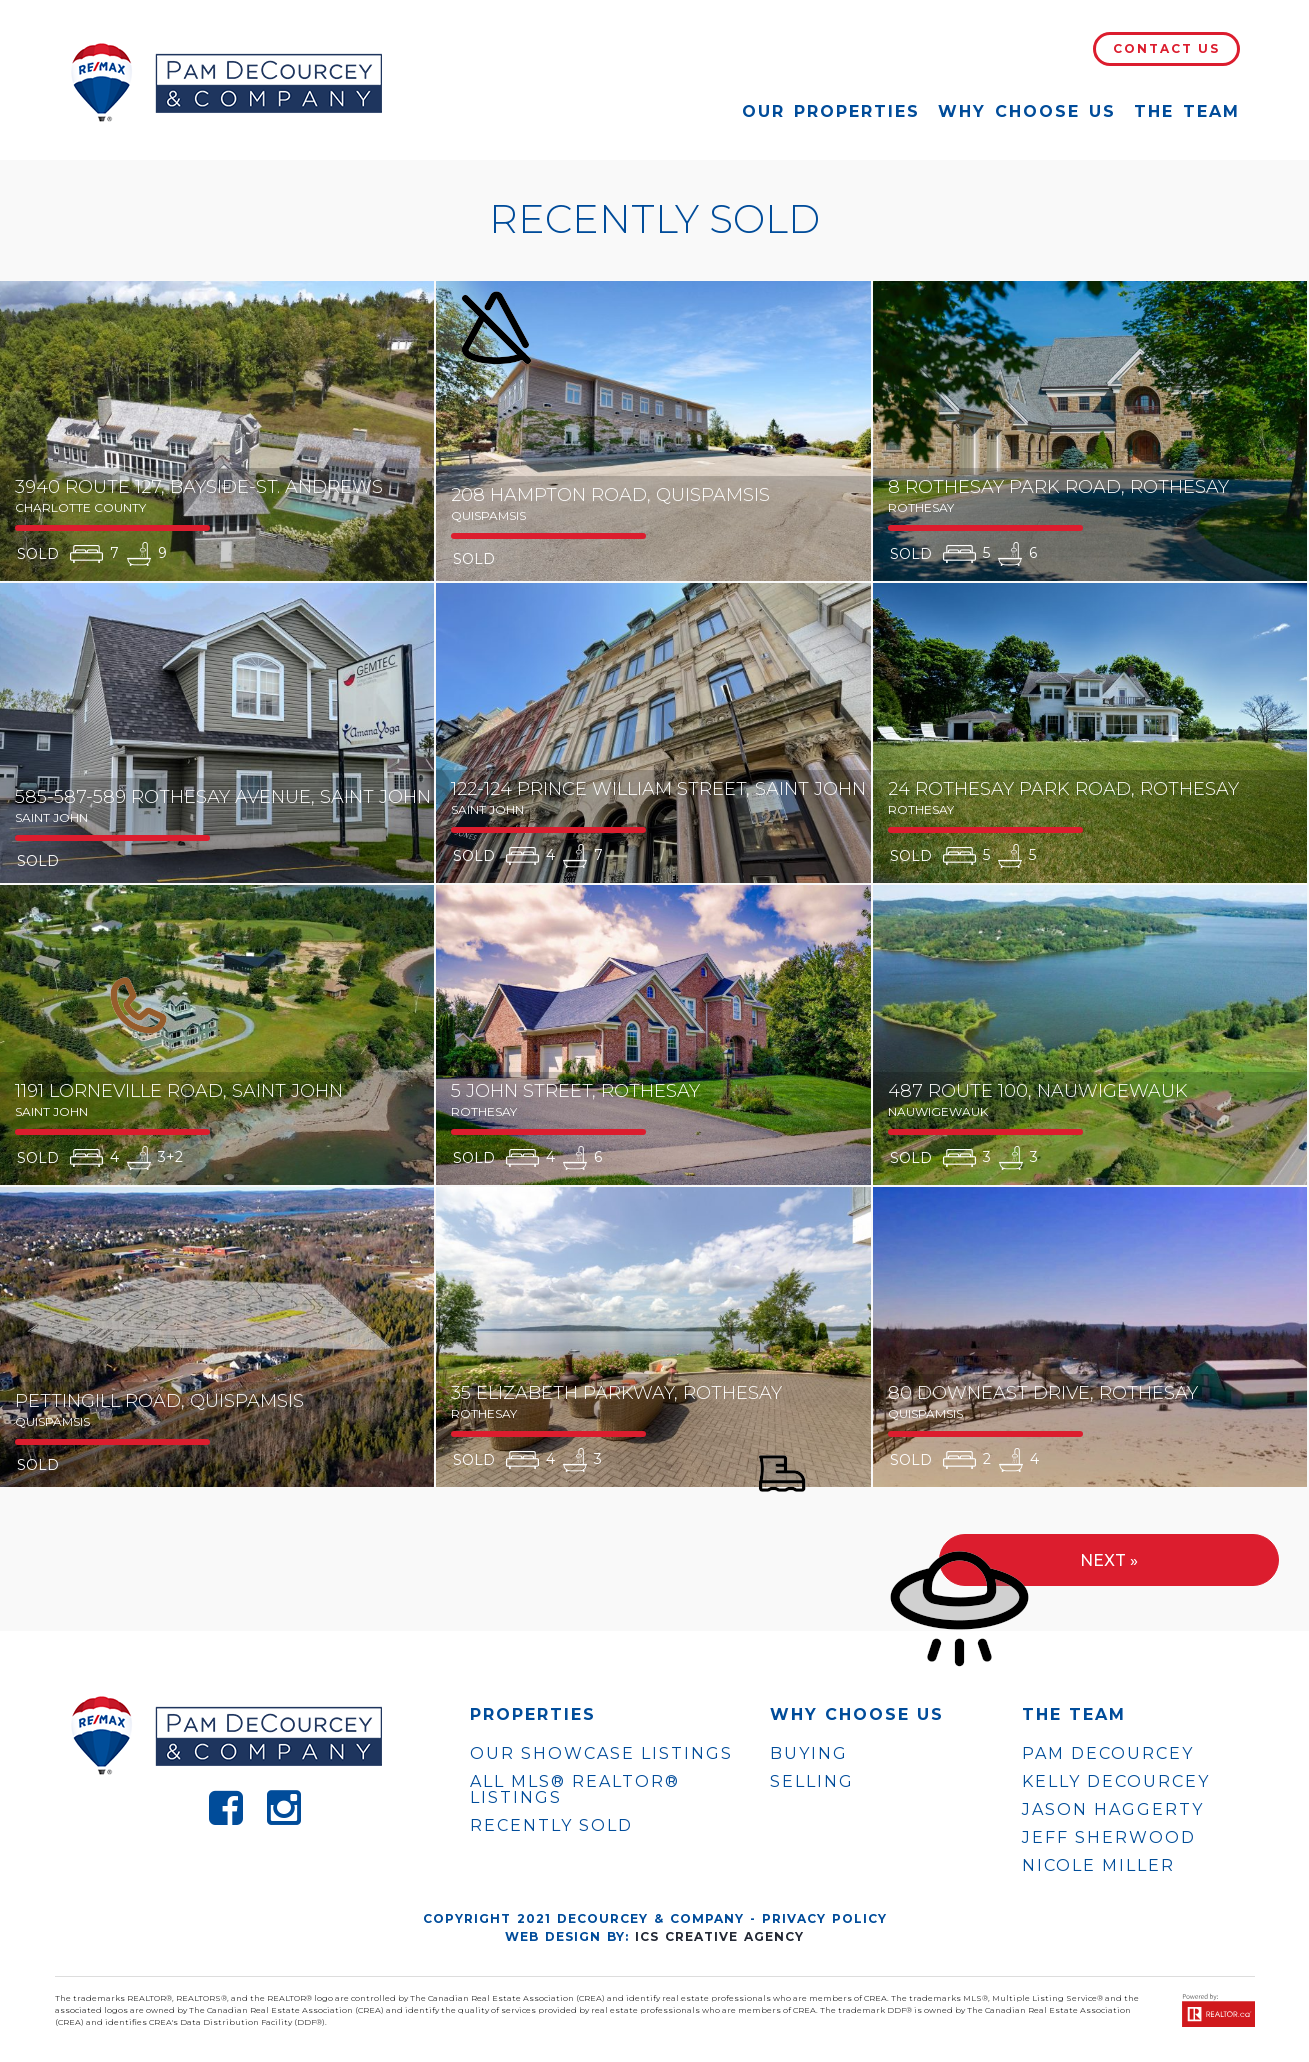 This screenshot has width=1309, height=2062. I want to click on make a phone call, so click(137, 1006).